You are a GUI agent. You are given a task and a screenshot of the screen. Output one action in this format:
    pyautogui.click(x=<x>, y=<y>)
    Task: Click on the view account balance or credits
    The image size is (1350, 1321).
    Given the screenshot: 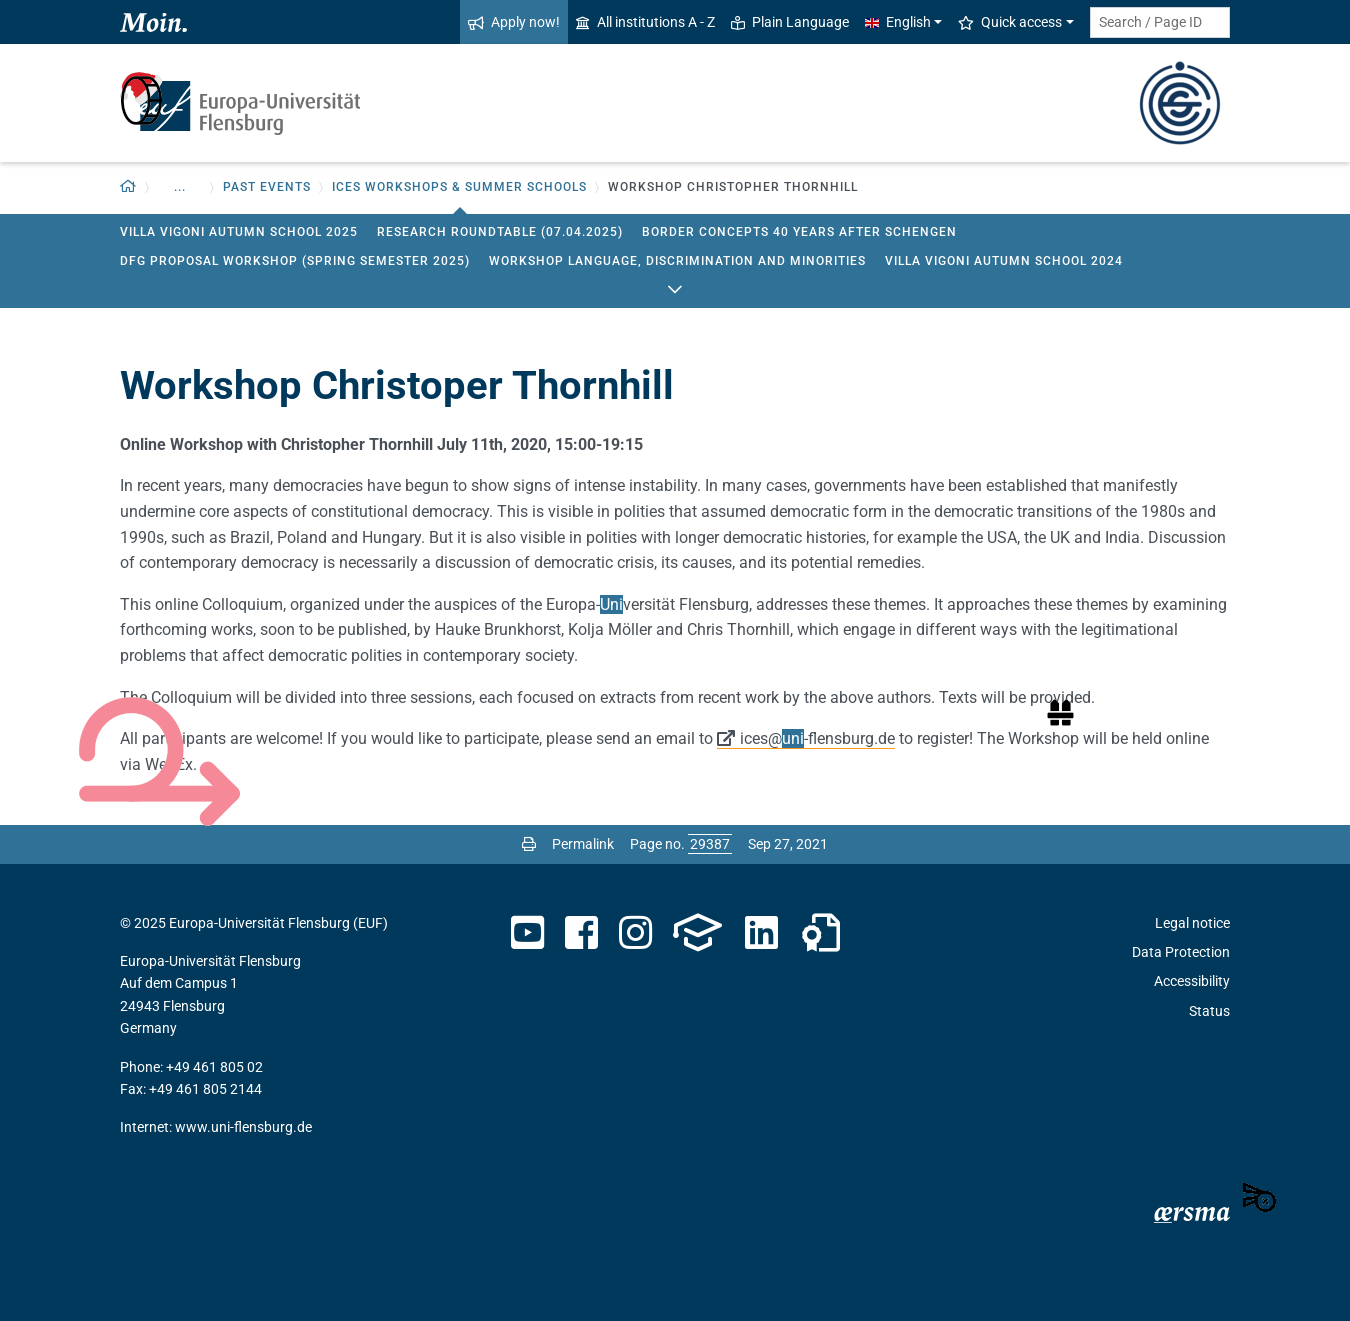 What is the action you would take?
    pyautogui.click(x=141, y=100)
    